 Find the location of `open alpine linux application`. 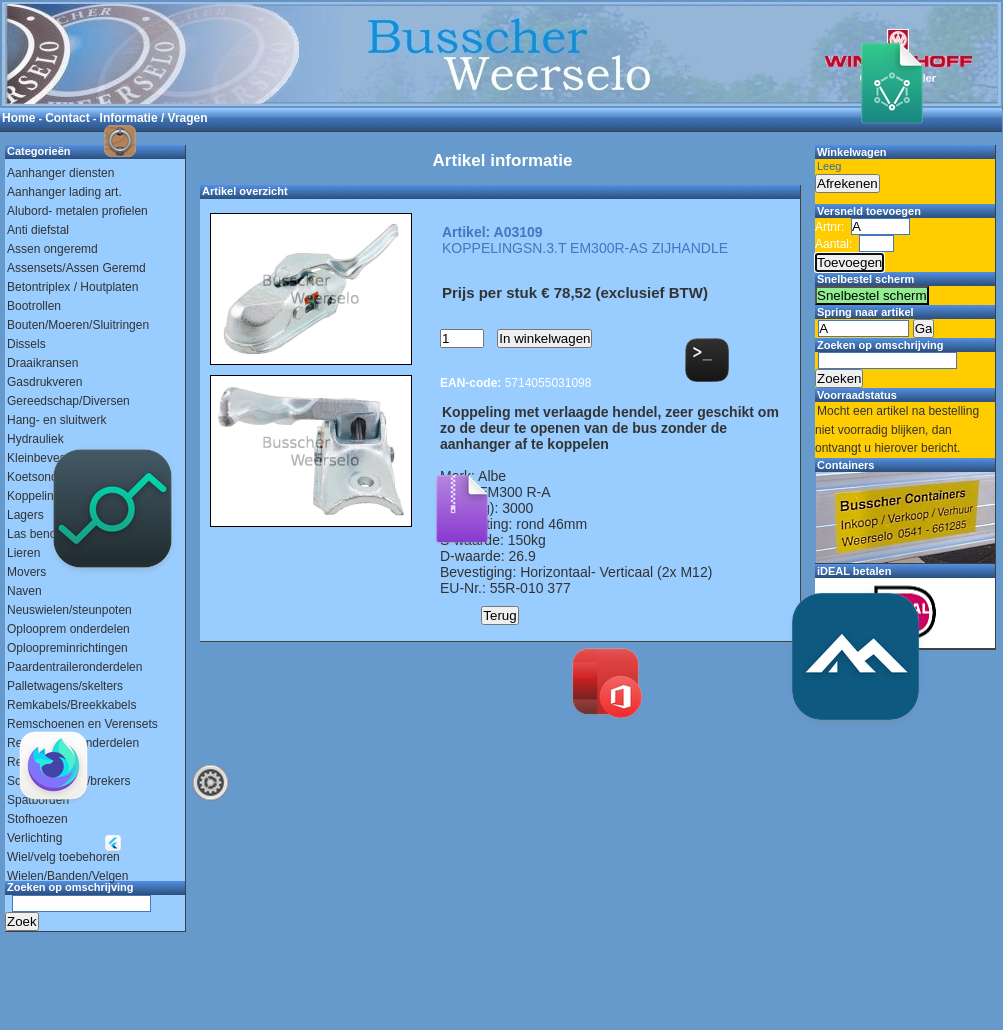

open alpine linux application is located at coordinates (855, 656).